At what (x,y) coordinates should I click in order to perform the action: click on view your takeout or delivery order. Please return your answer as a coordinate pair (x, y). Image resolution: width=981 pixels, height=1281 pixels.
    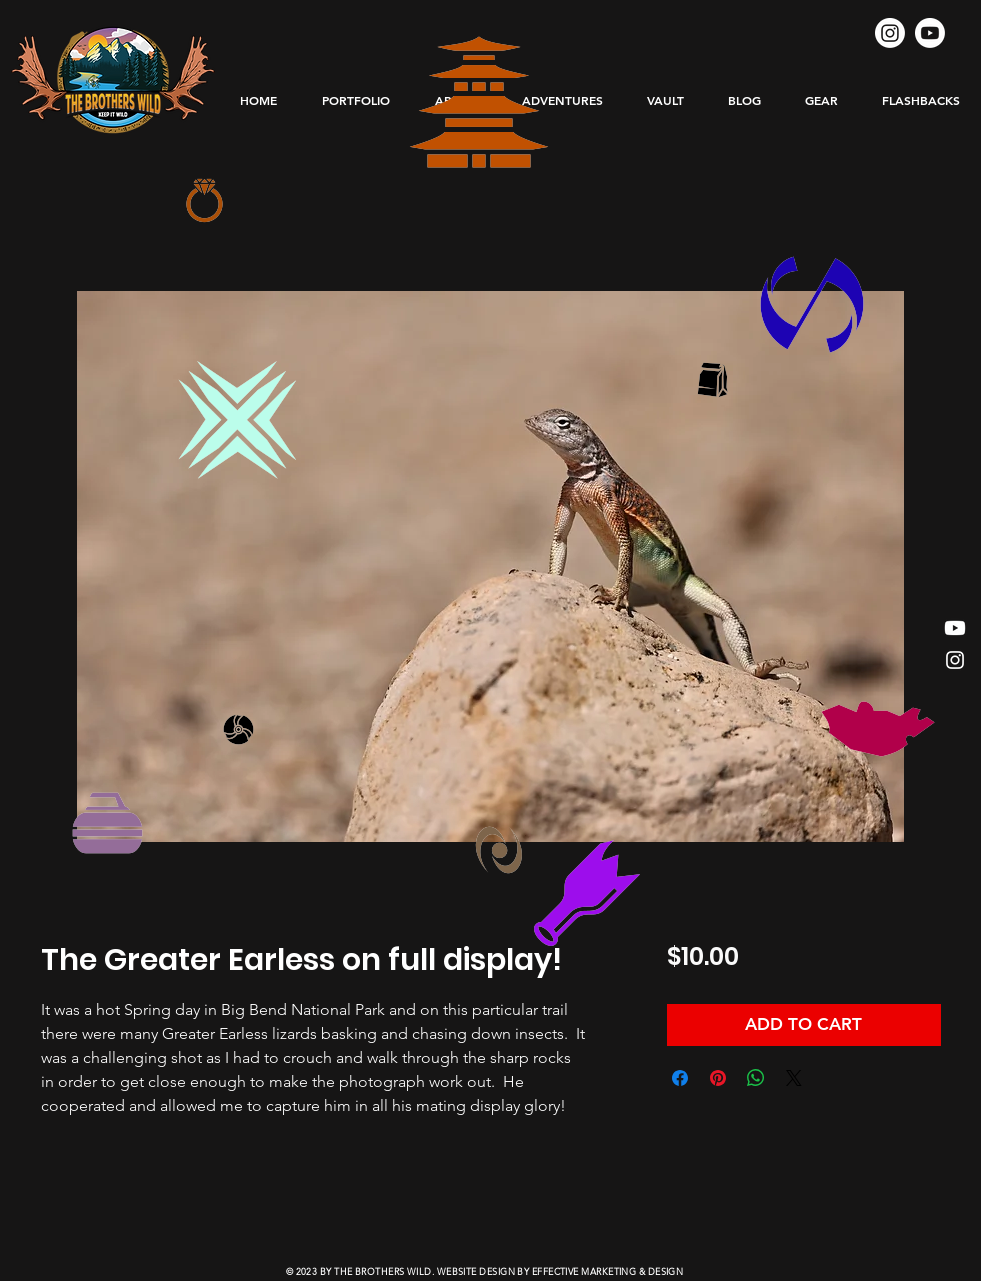
    Looking at the image, I should click on (713, 376).